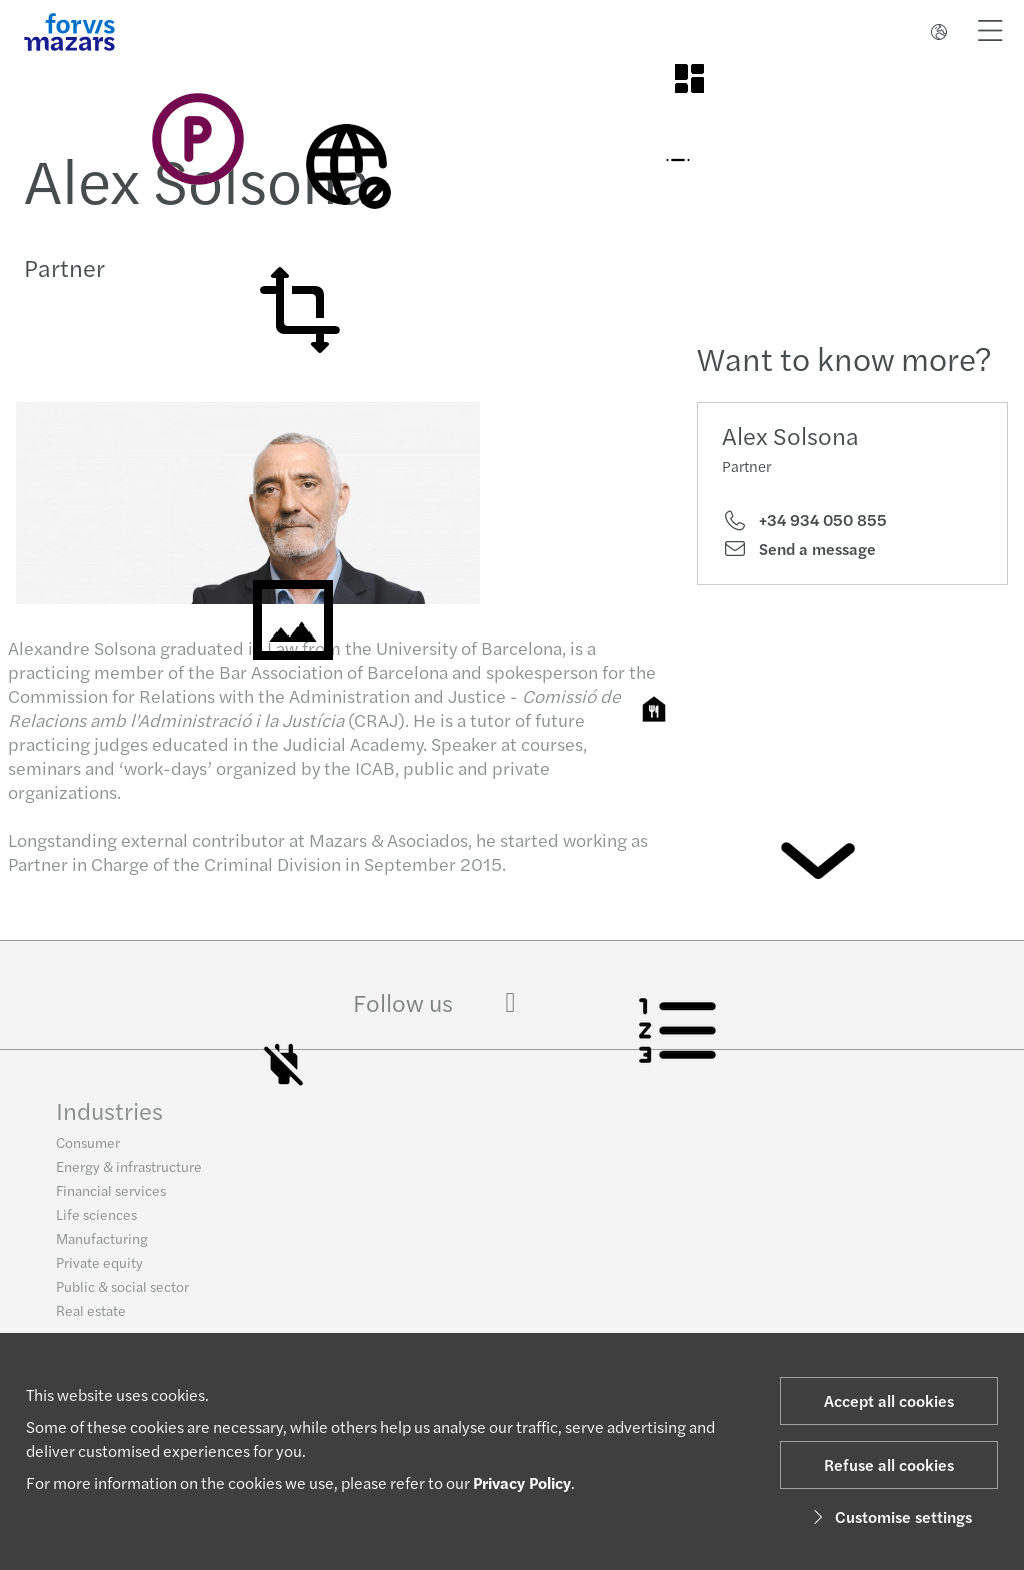 This screenshot has width=1024, height=1570. Describe the element at coordinates (678, 160) in the screenshot. I see `insert a horizontal divider between content sections` at that location.